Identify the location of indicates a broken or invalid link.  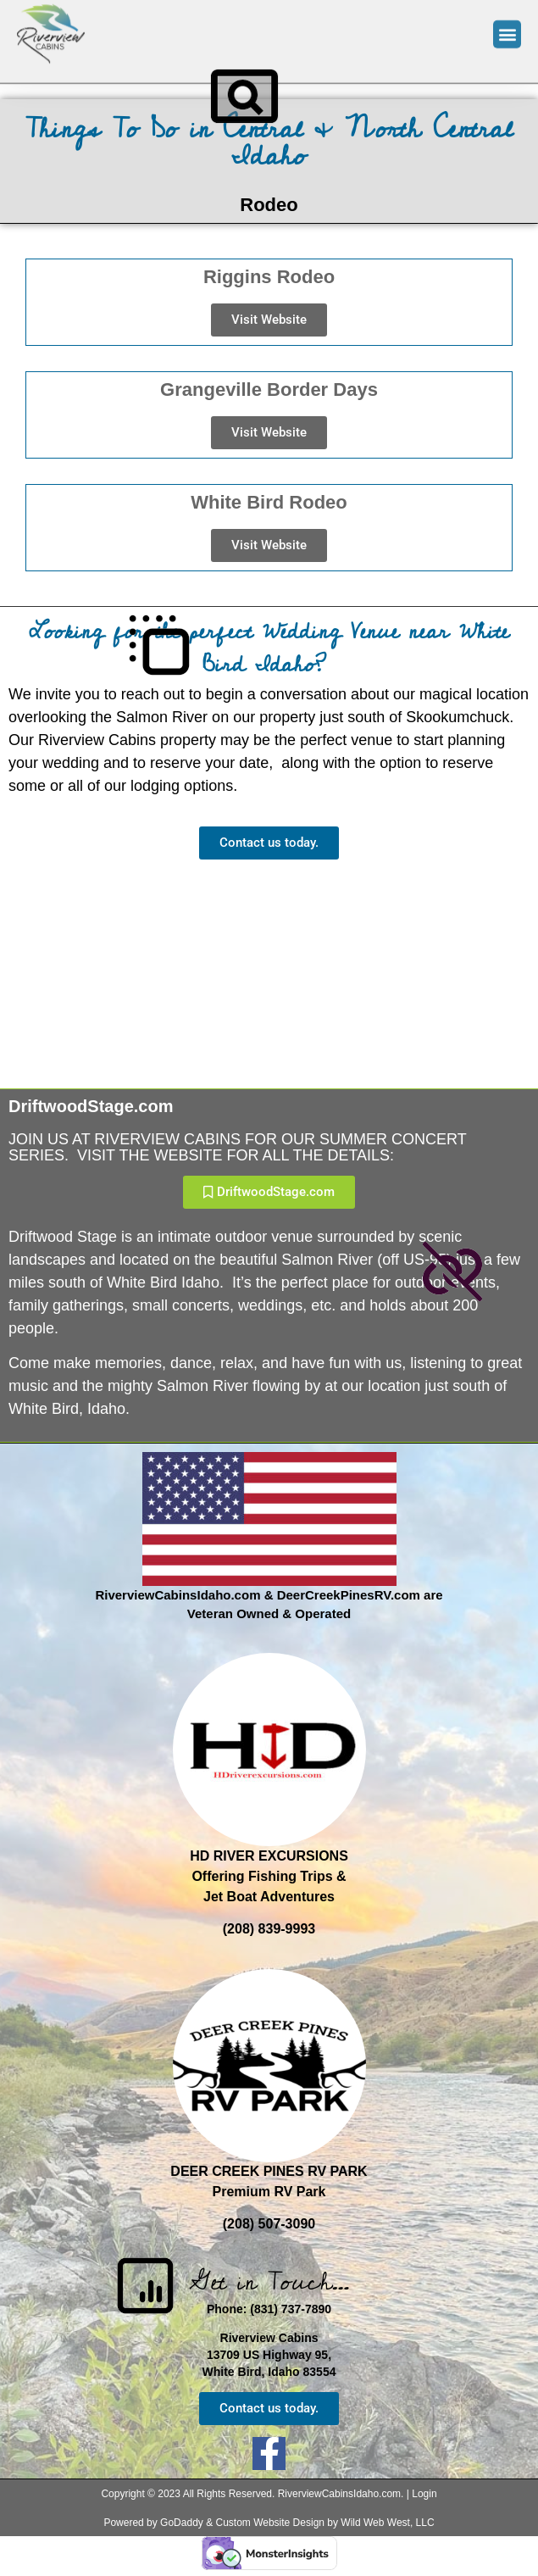
(452, 1271).